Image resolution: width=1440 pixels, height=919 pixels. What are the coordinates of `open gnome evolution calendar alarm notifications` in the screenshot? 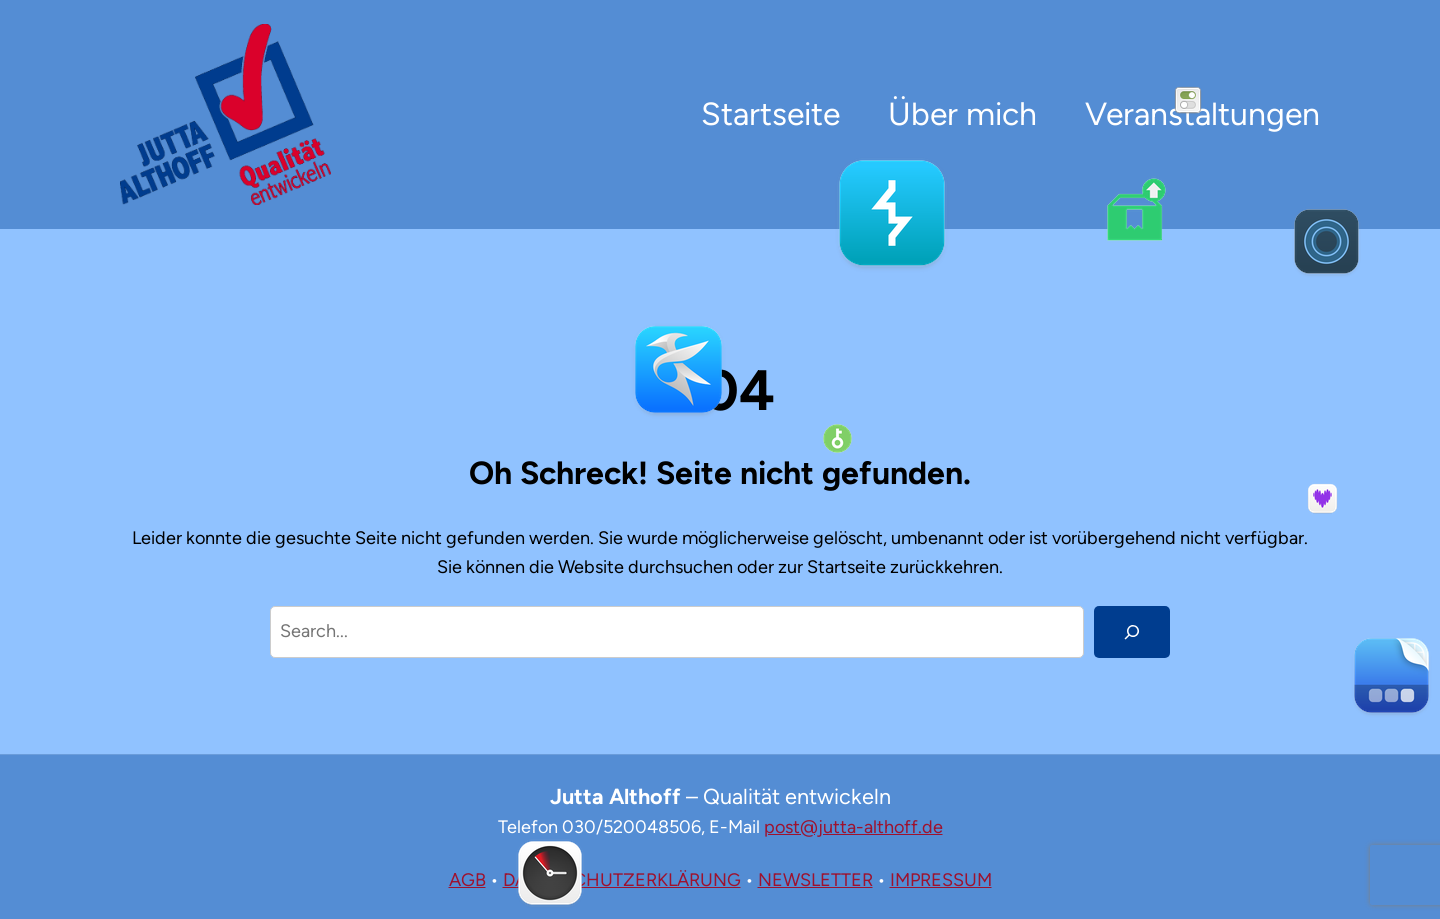 It's located at (550, 873).